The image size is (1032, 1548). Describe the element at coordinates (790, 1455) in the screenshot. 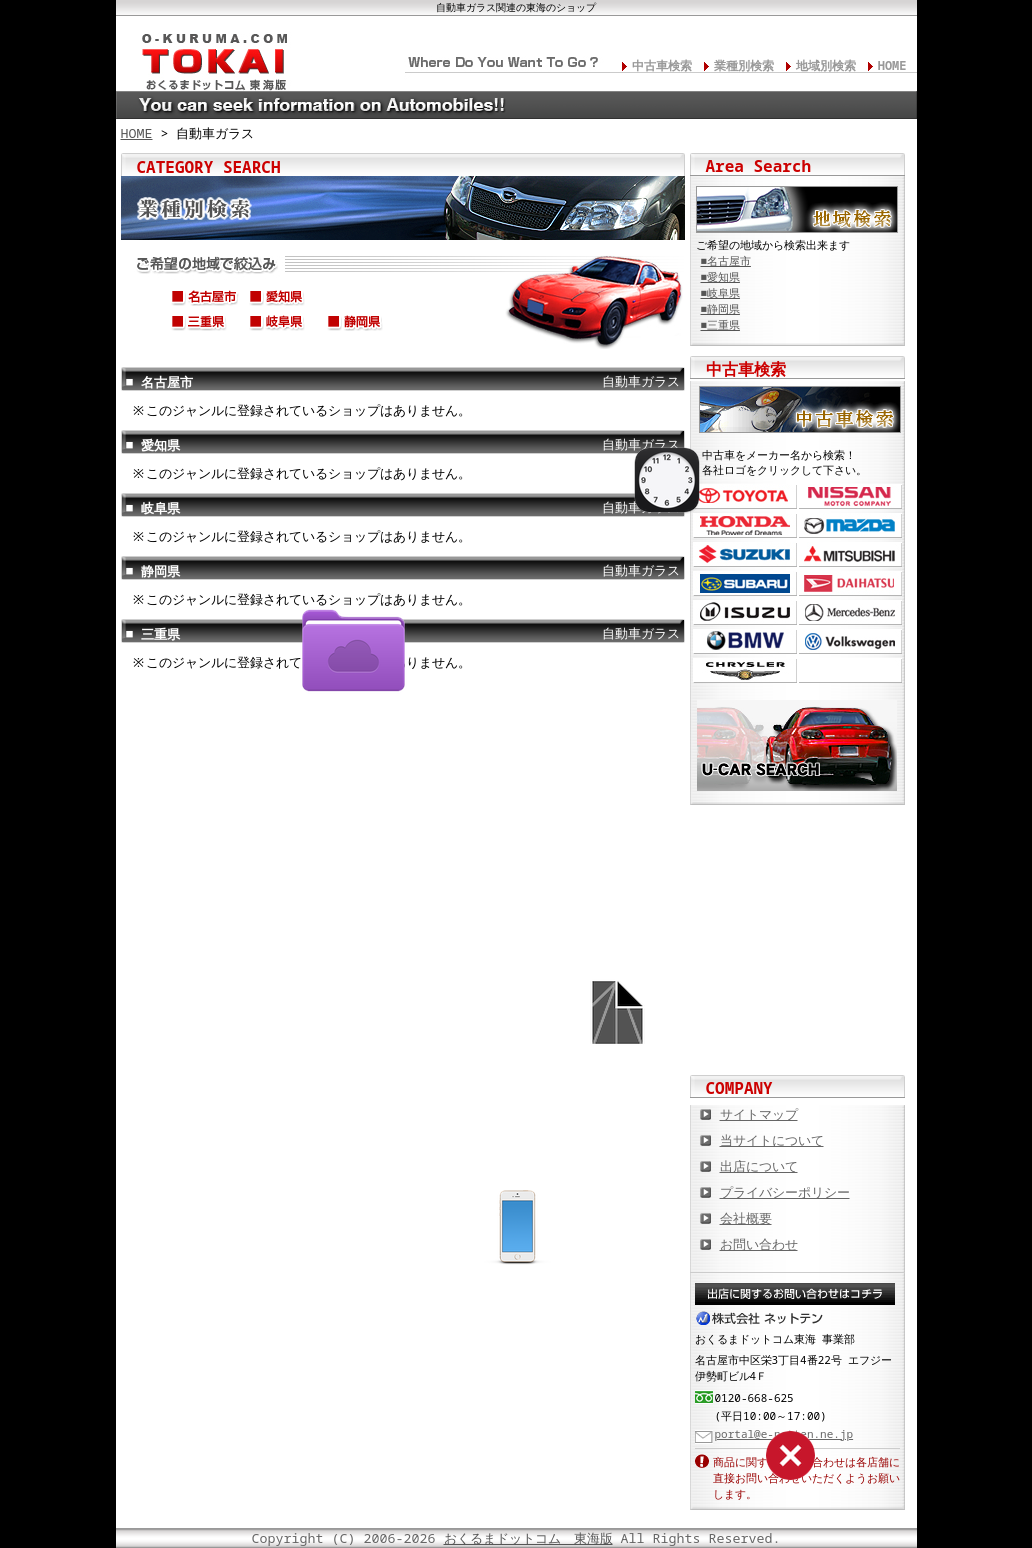

I see `stop or cancel a running process` at that location.